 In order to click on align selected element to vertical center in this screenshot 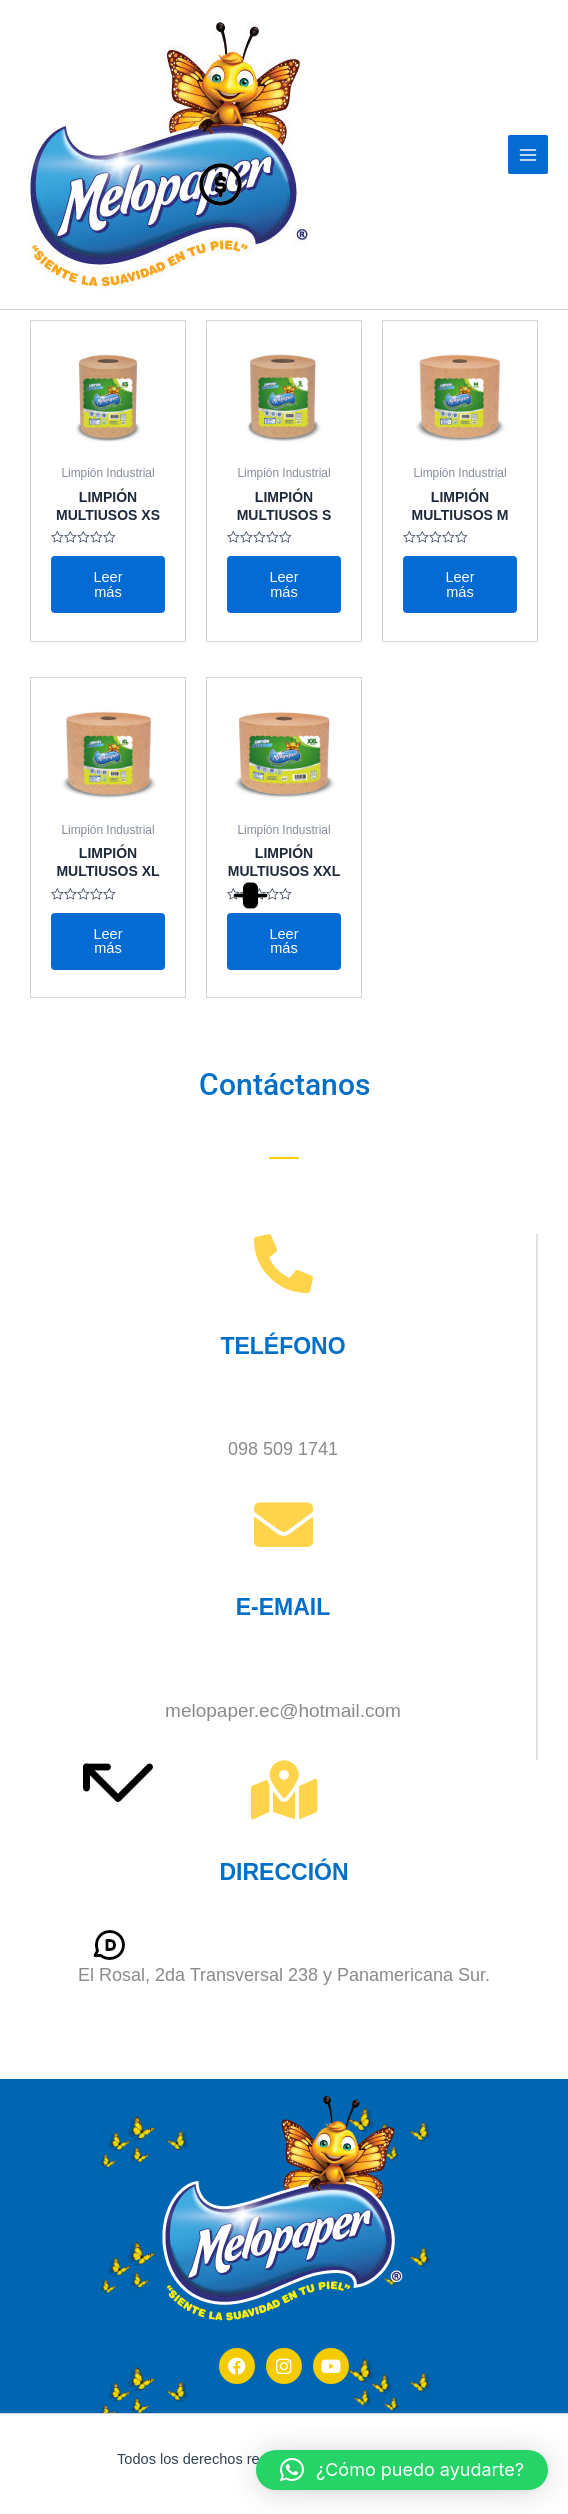, I will do `click(250, 895)`.